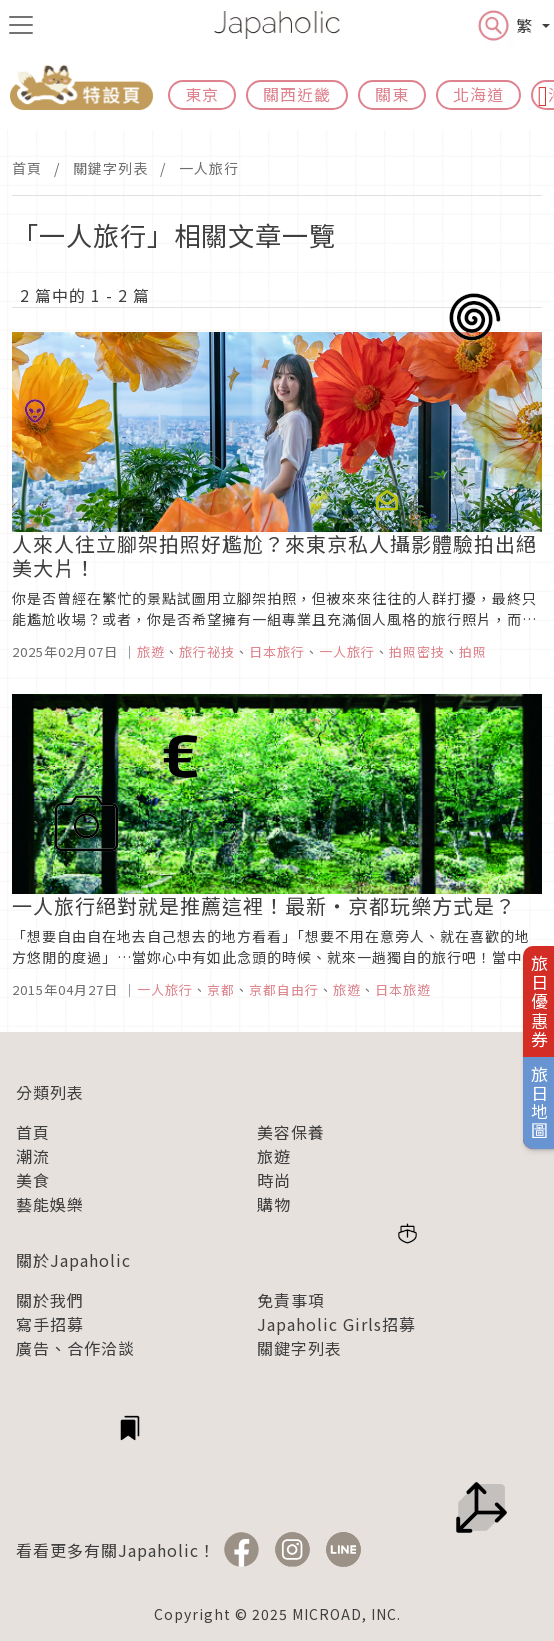 This screenshot has height=1641, width=554. I want to click on access boat or marine transportation options, so click(407, 1233).